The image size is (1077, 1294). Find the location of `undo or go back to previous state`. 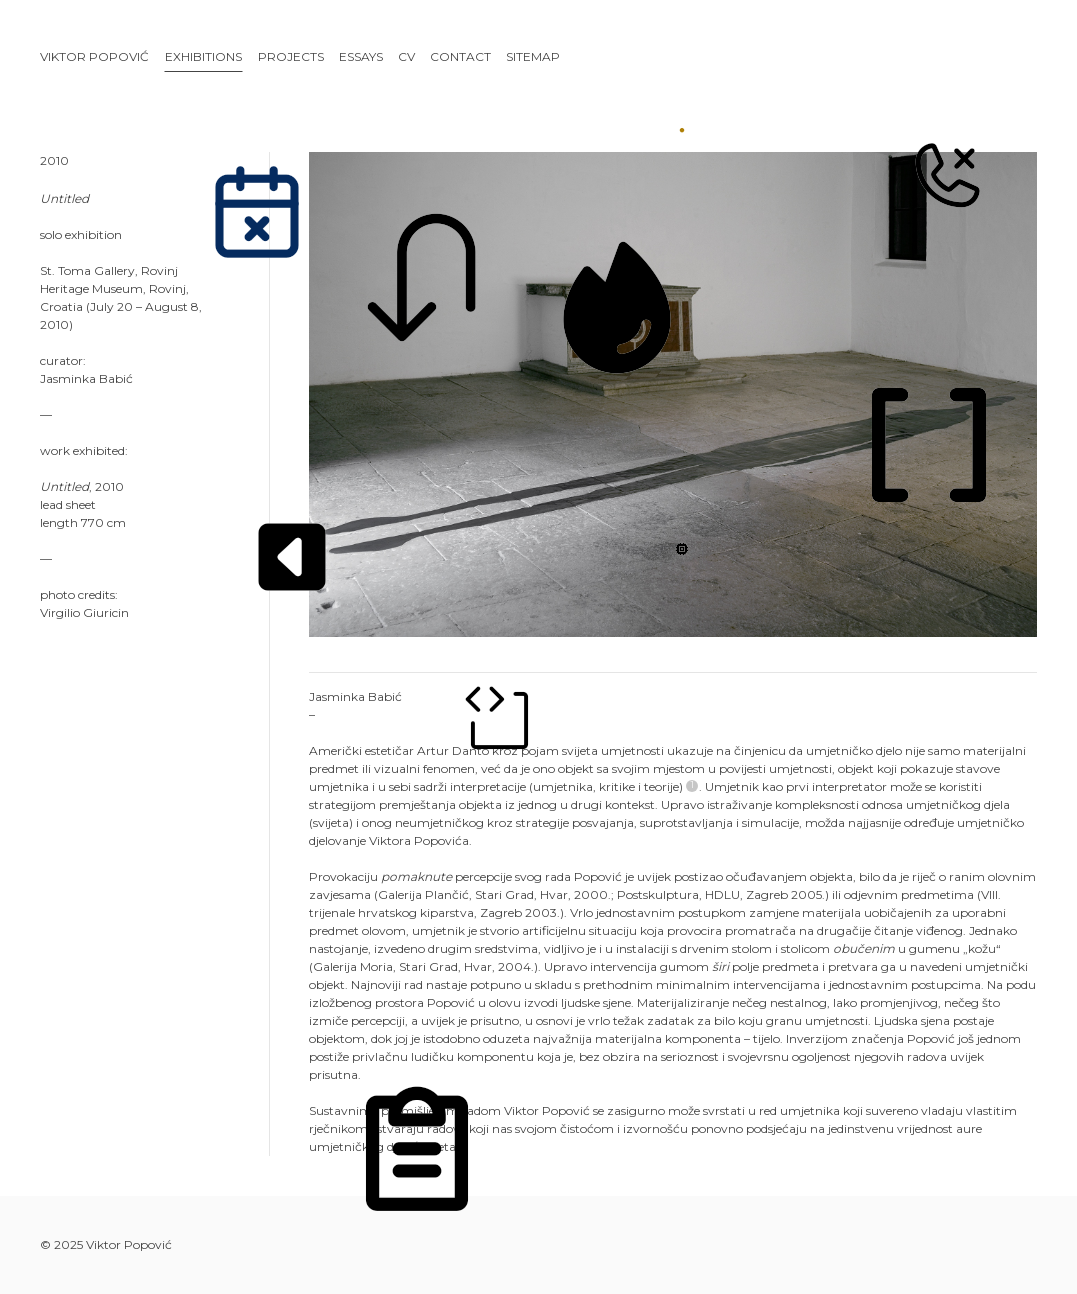

undo or go back to previous state is located at coordinates (426, 277).